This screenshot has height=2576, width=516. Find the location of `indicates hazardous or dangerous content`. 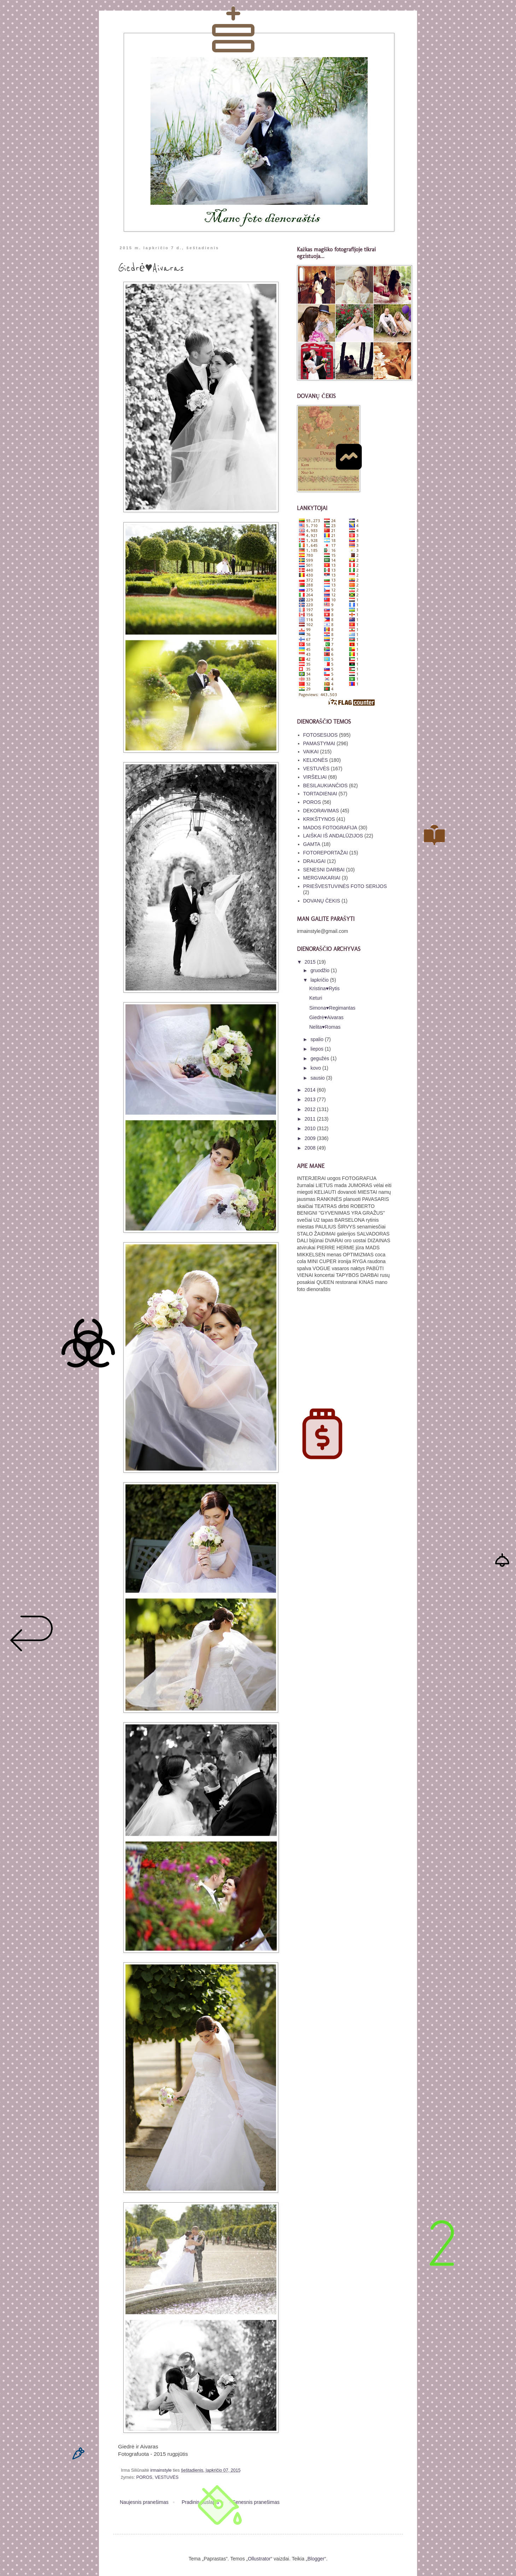

indicates hazardous or dangerous content is located at coordinates (88, 1344).